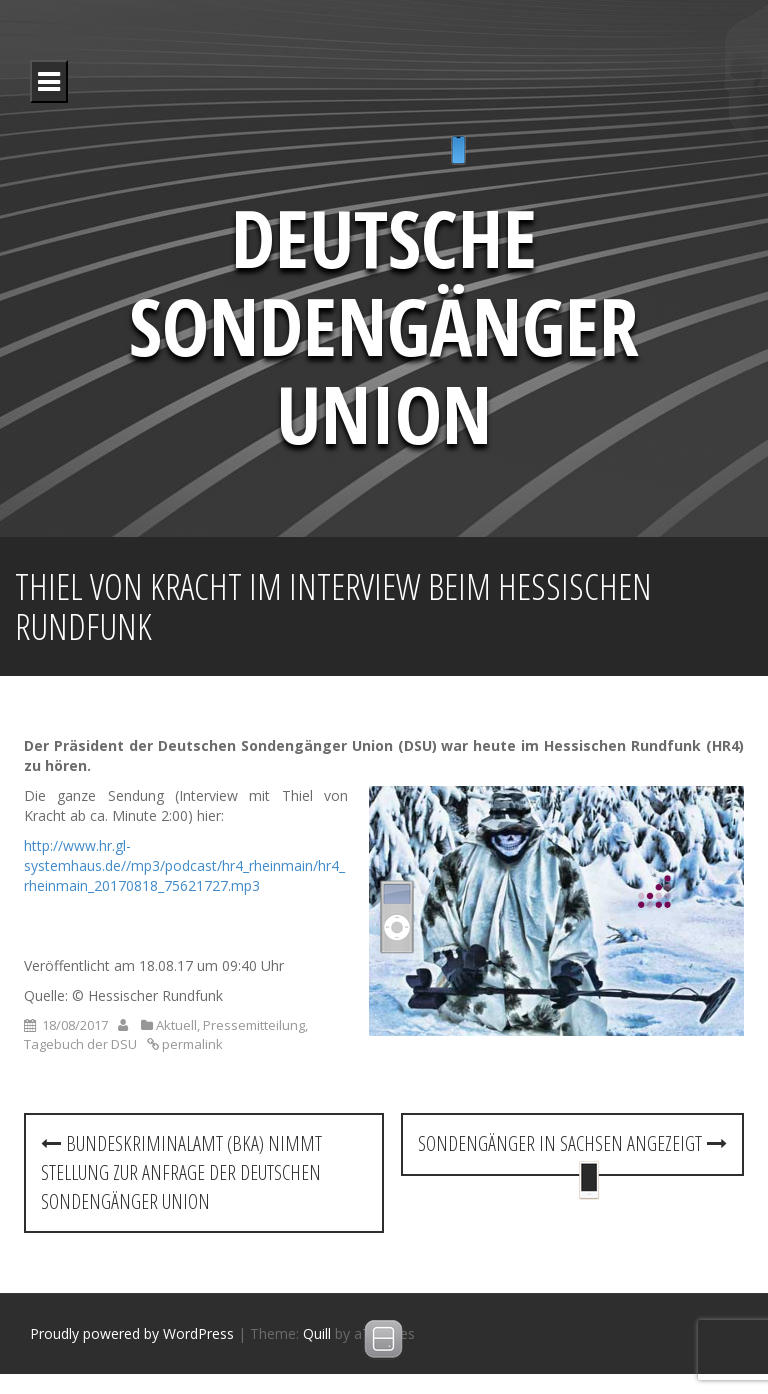 The height and width of the screenshot is (1394, 768). What do you see at coordinates (589, 1180) in the screenshot?
I see `iPod nano device connected` at bounding box center [589, 1180].